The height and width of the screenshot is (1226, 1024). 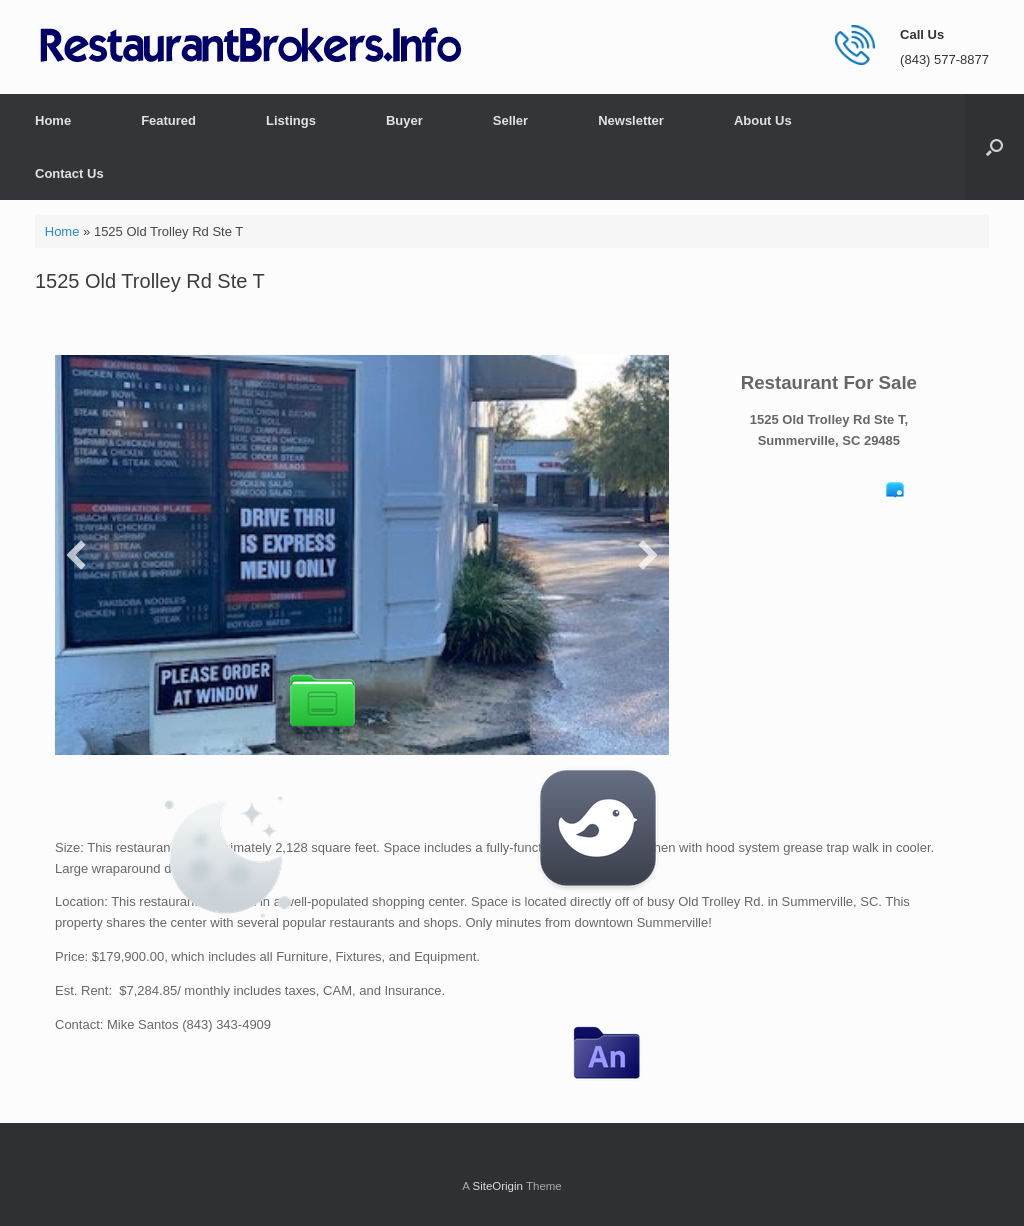 I want to click on launch the budgie desktop environment, so click(x=598, y=828).